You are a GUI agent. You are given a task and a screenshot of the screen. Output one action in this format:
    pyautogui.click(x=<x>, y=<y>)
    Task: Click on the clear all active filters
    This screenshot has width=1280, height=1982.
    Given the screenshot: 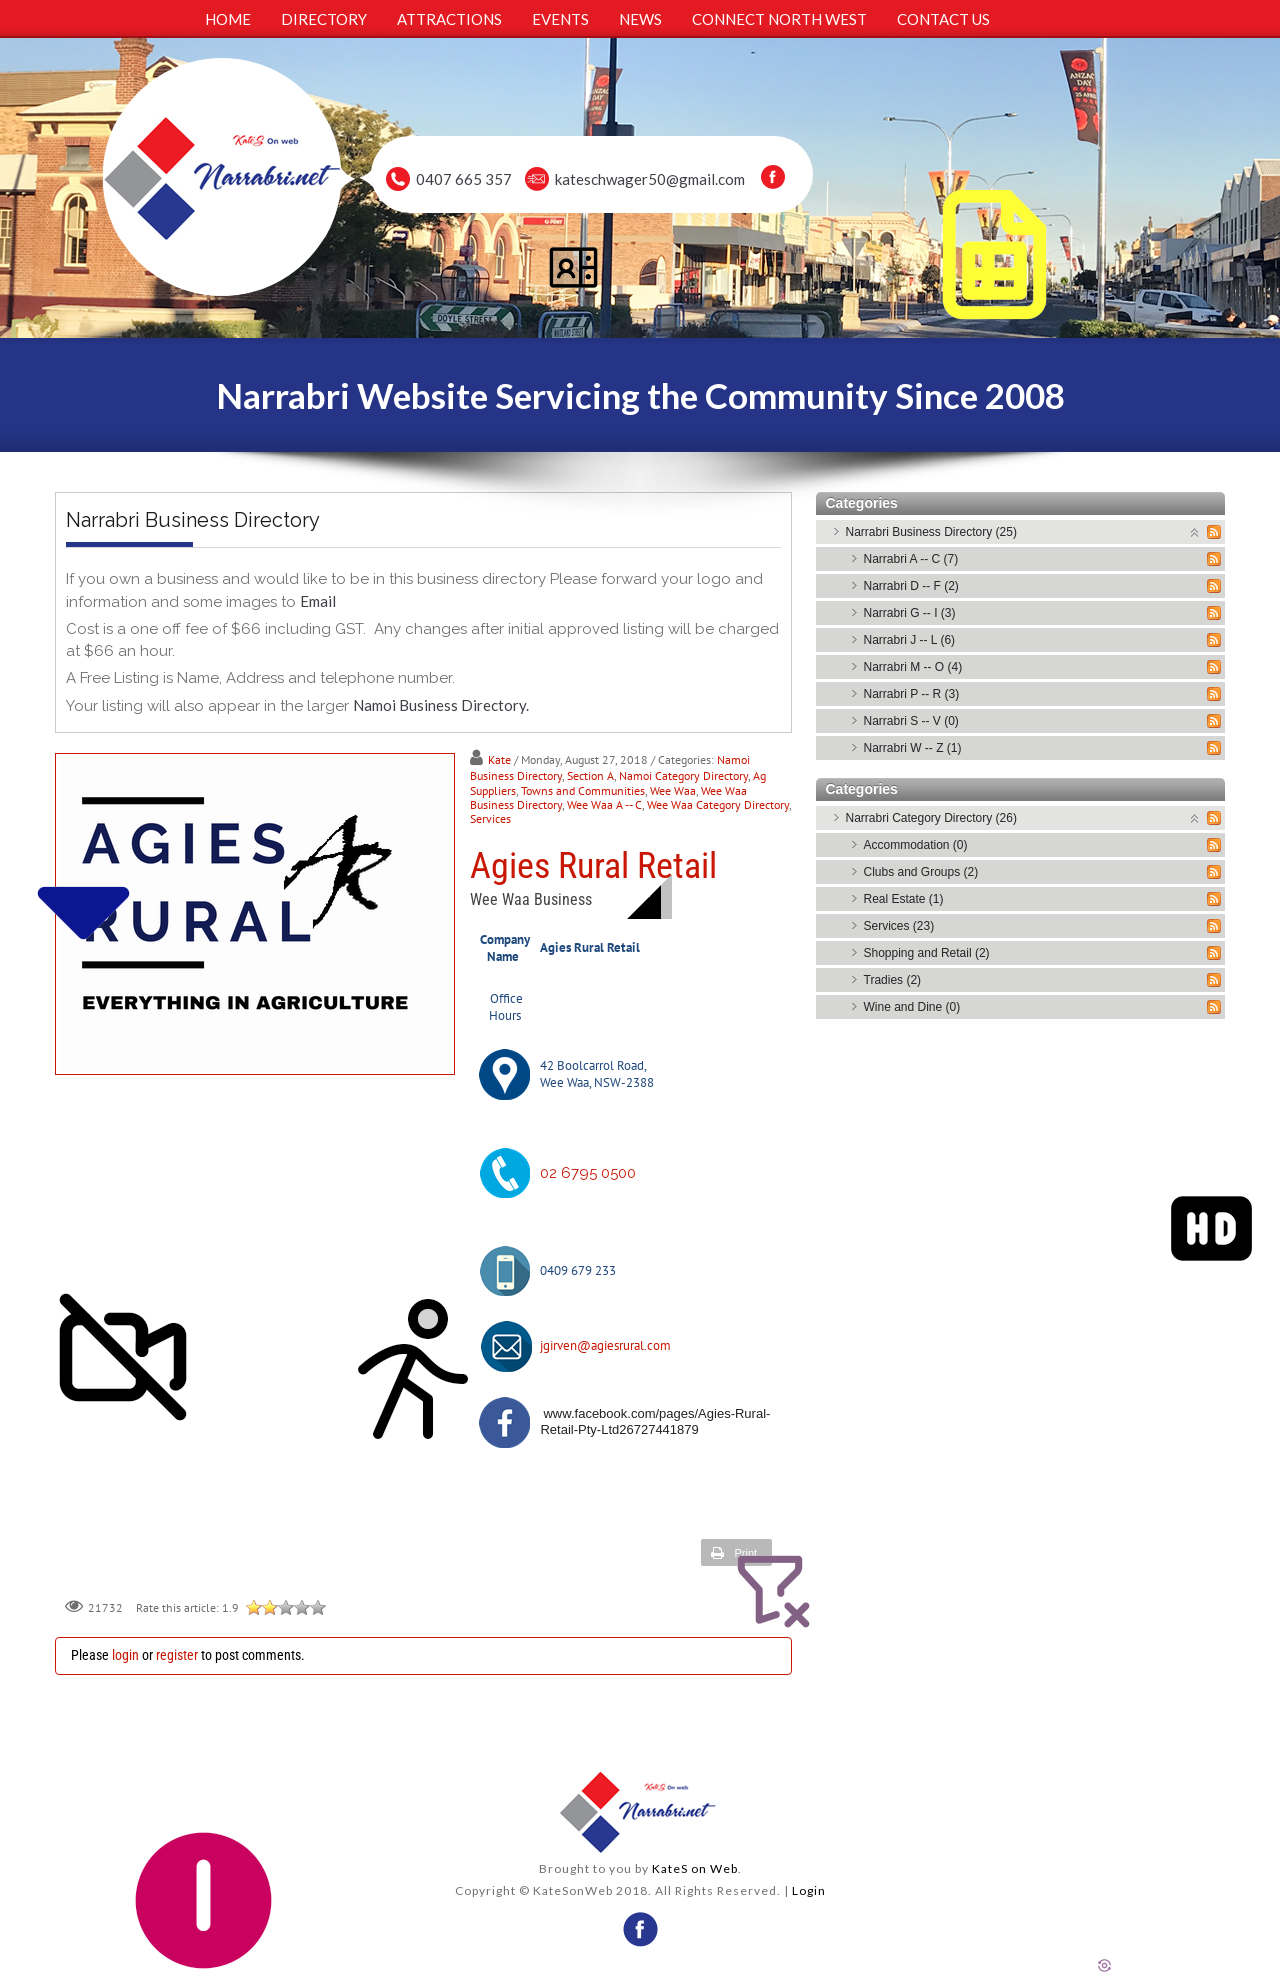 What is the action you would take?
    pyautogui.click(x=770, y=1588)
    